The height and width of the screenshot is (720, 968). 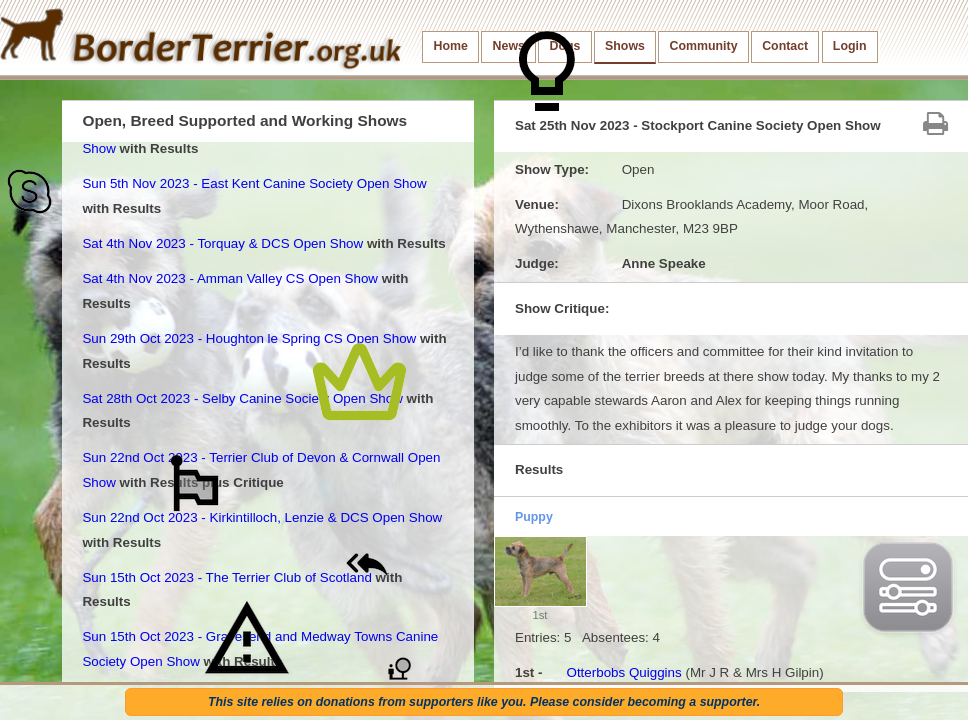 What do you see at coordinates (367, 563) in the screenshot?
I see `reply to all recipients in an email thread` at bounding box center [367, 563].